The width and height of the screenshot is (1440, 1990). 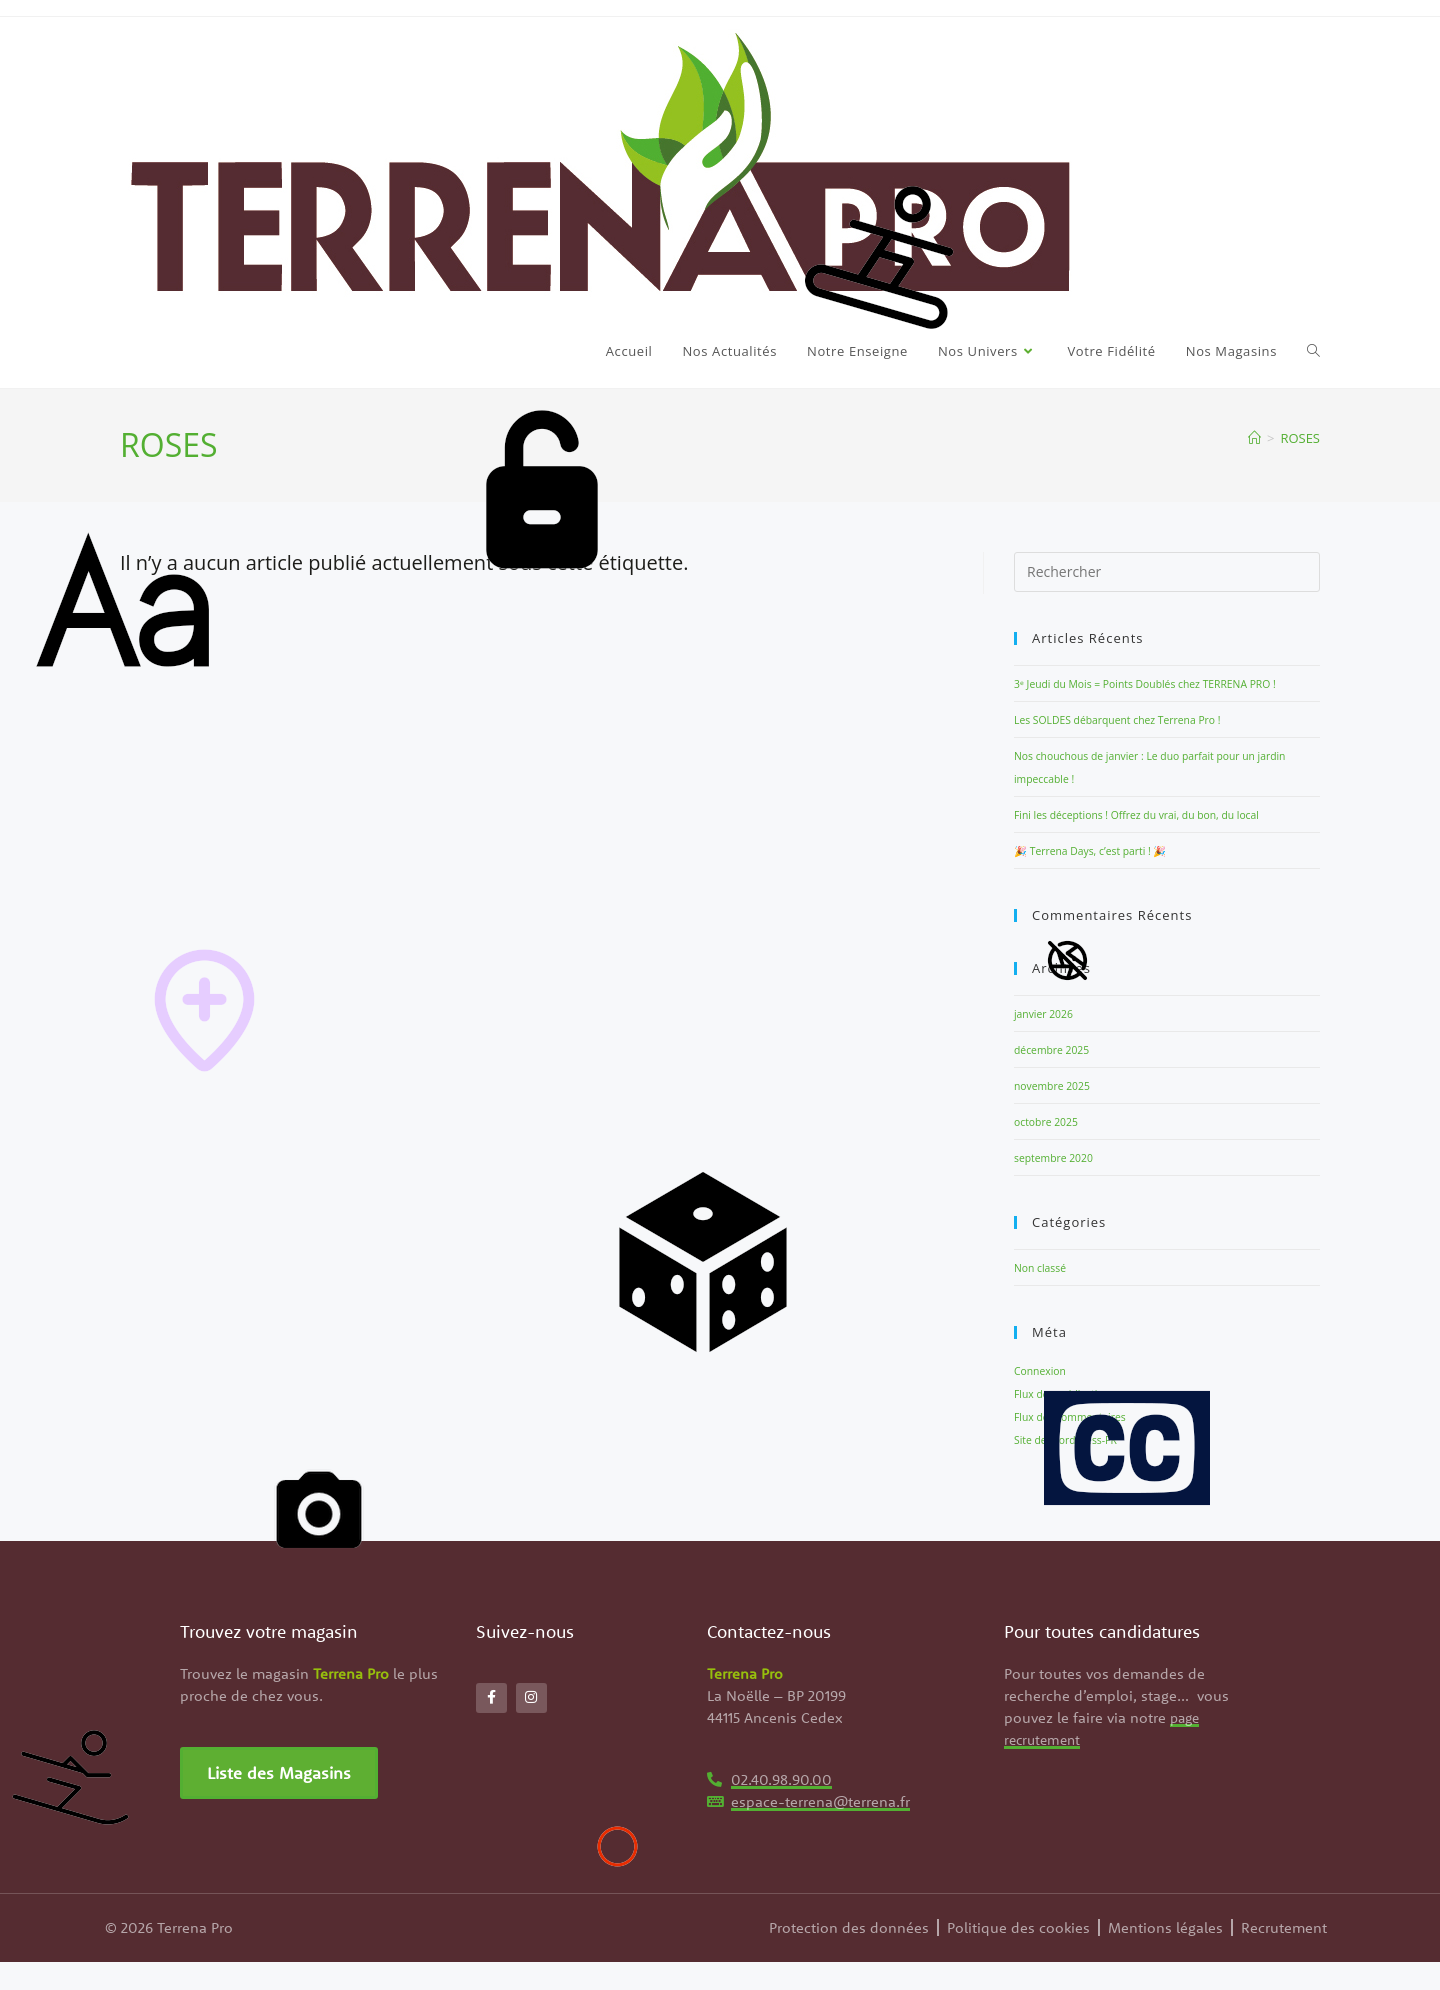 I want to click on unselected radio button option, so click(x=617, y=1846).